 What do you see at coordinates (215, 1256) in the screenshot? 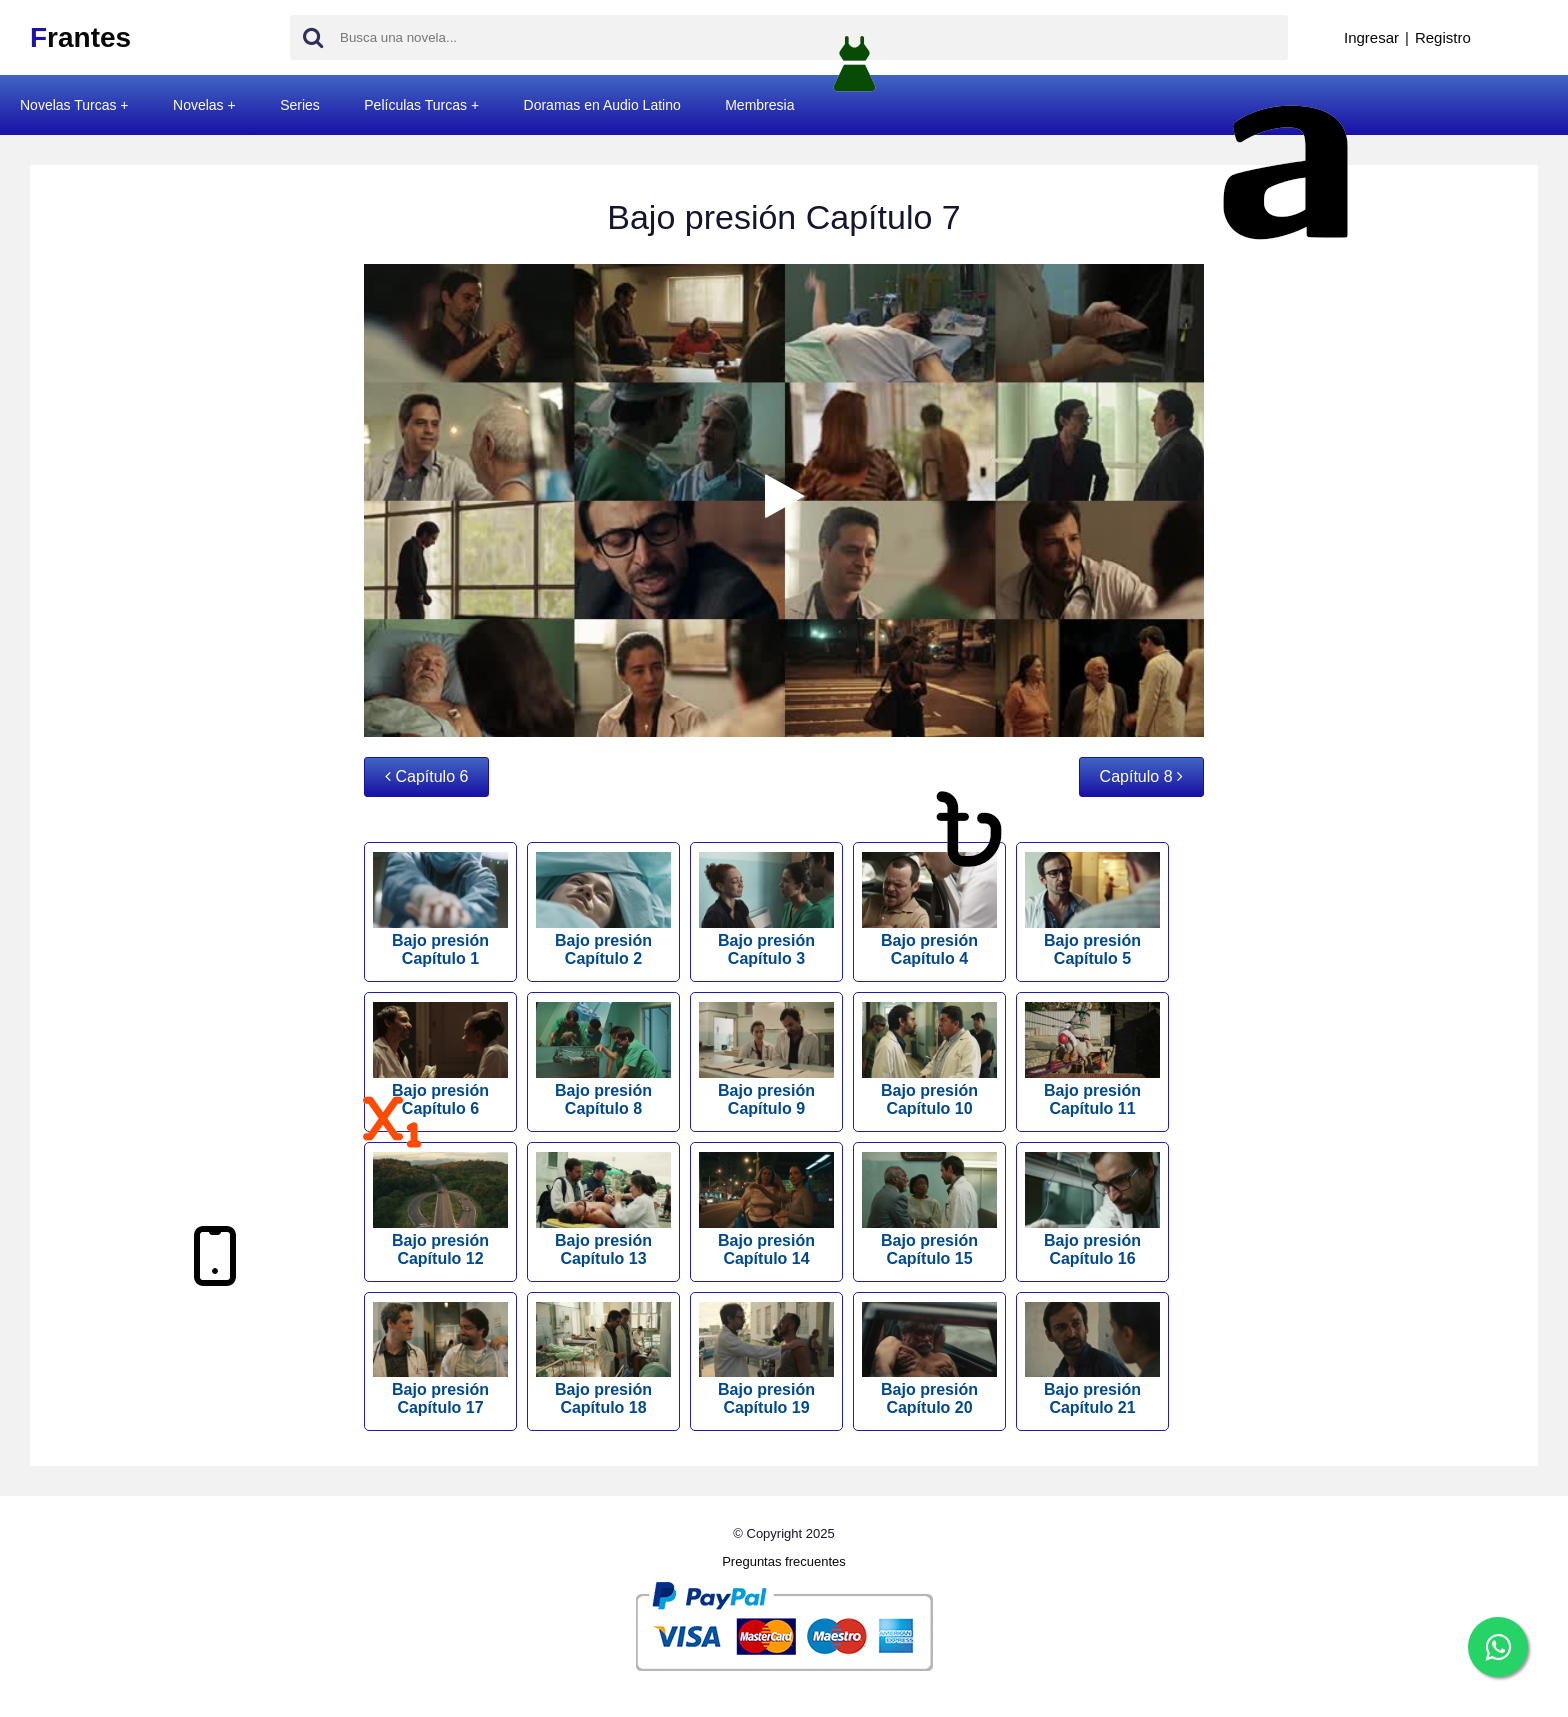
I see `switch to mobile view` at bounding box center [215, 1256].